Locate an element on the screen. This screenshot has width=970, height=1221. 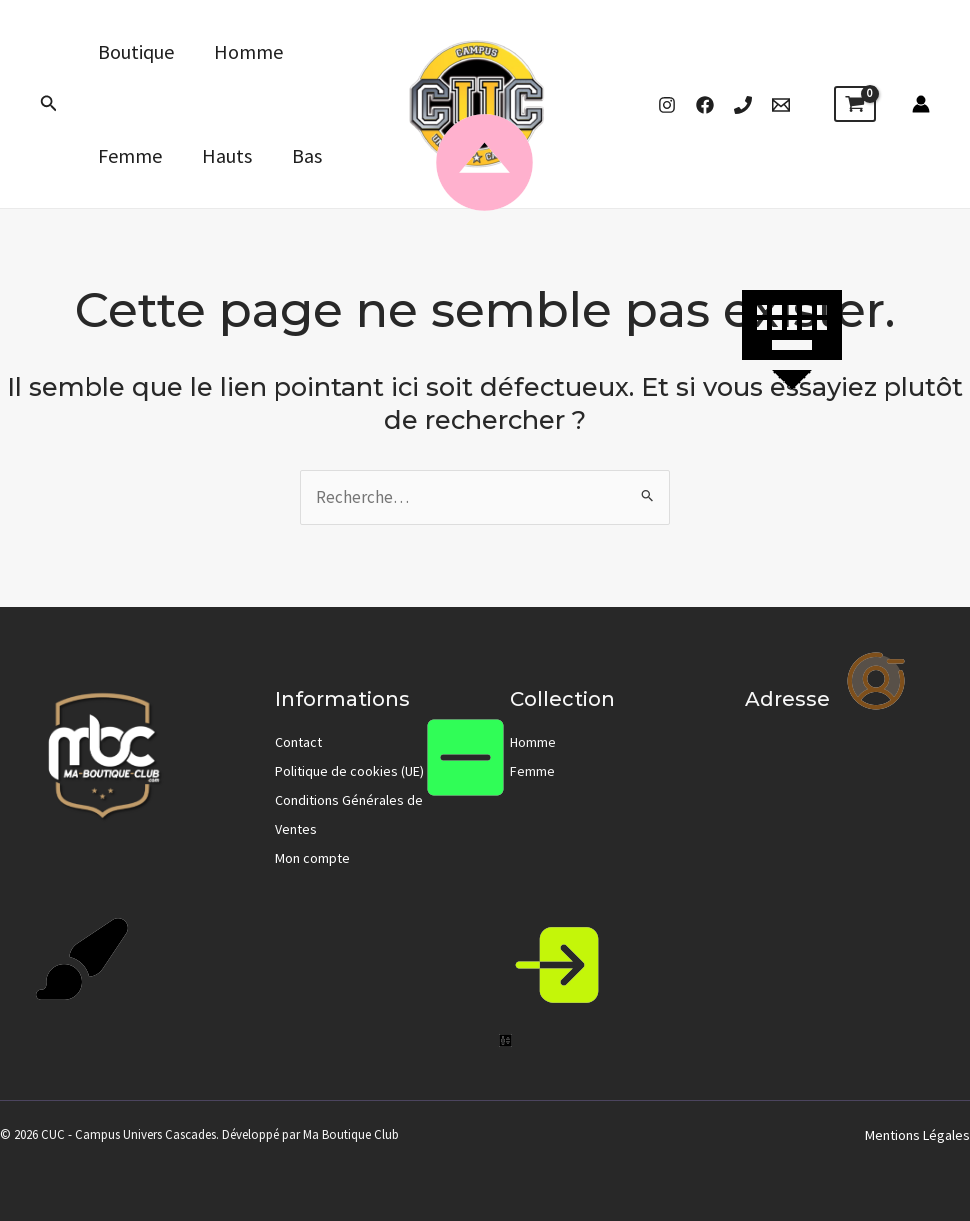
log in to your account is located at coordinates (557, 965).